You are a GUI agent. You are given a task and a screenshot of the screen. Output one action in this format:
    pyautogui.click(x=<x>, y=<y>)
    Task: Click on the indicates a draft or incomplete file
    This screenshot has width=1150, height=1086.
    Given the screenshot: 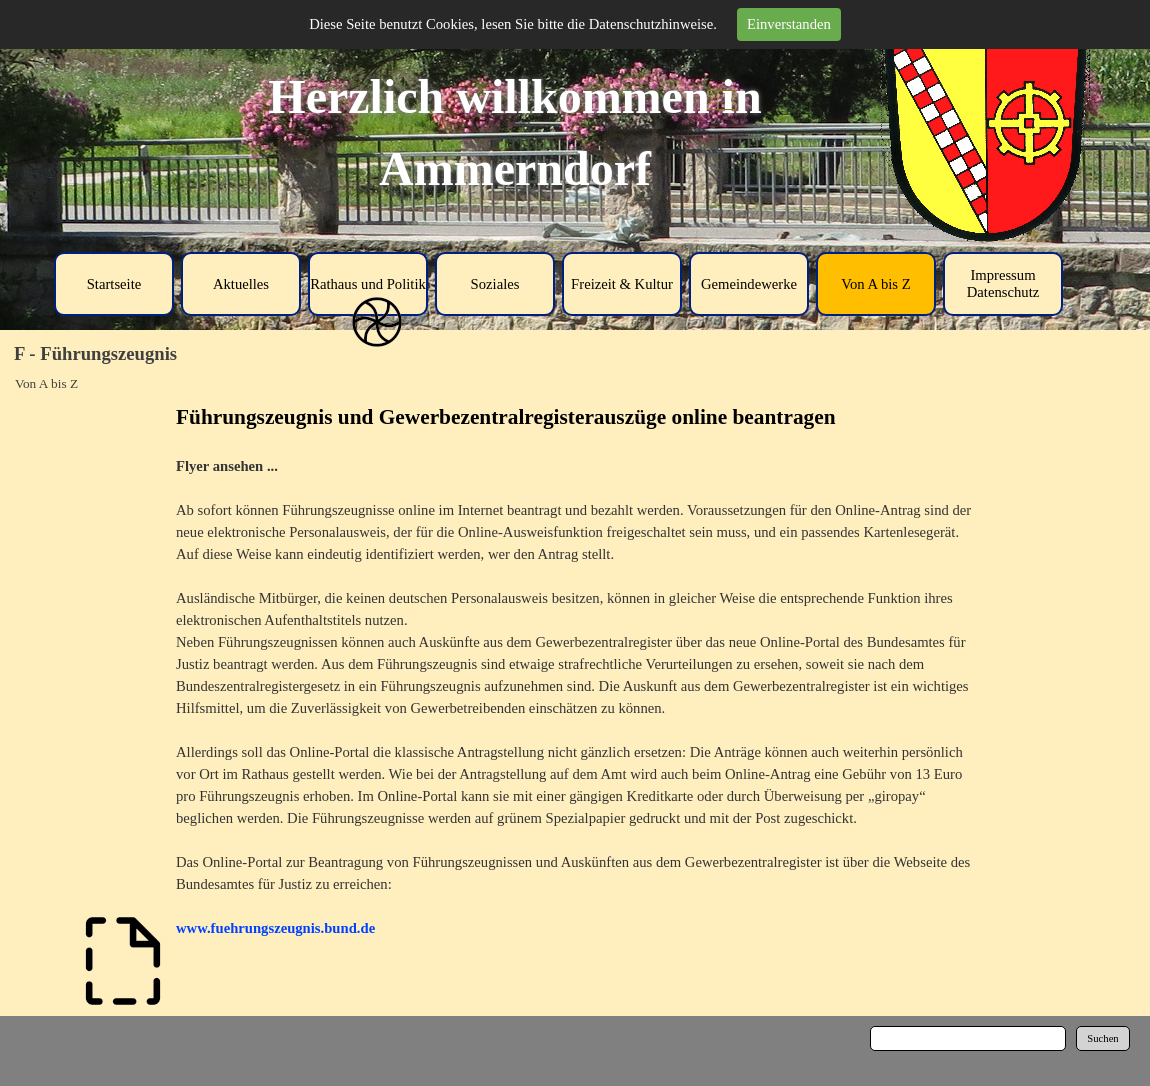 What is the action you would take?
    pyautogui.click(x=123, y=961)
    